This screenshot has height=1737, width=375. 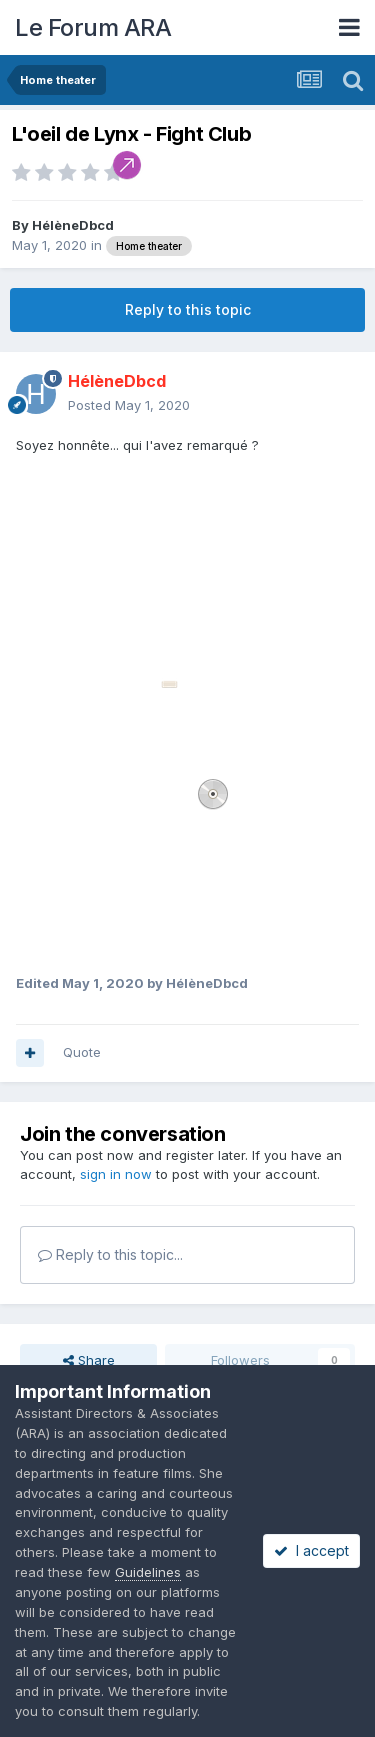 What do you see at coordinates (213, 794) in the screenshot?
I see `unmount or eject a CD/DVD disc` at bounding box center [213, 794].